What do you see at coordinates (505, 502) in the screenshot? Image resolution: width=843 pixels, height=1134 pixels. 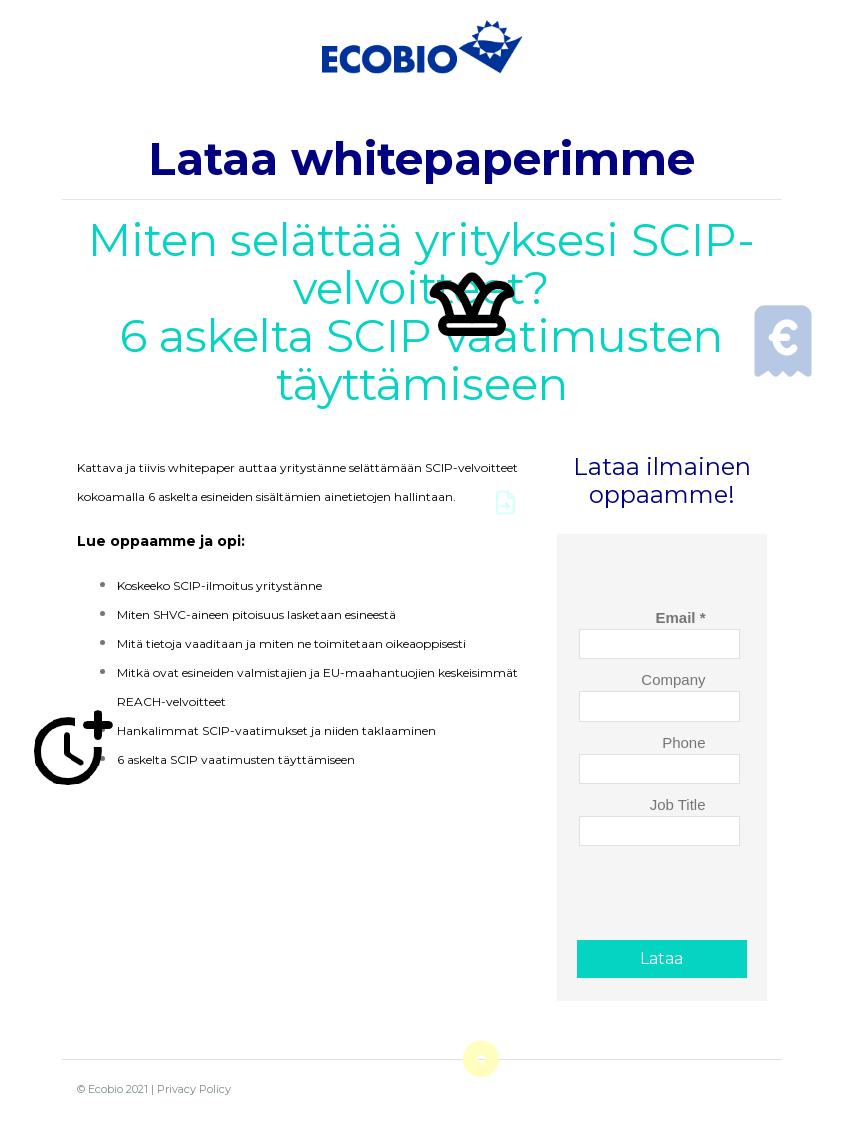 I see `export or send file` at bounding box center [505, 502].